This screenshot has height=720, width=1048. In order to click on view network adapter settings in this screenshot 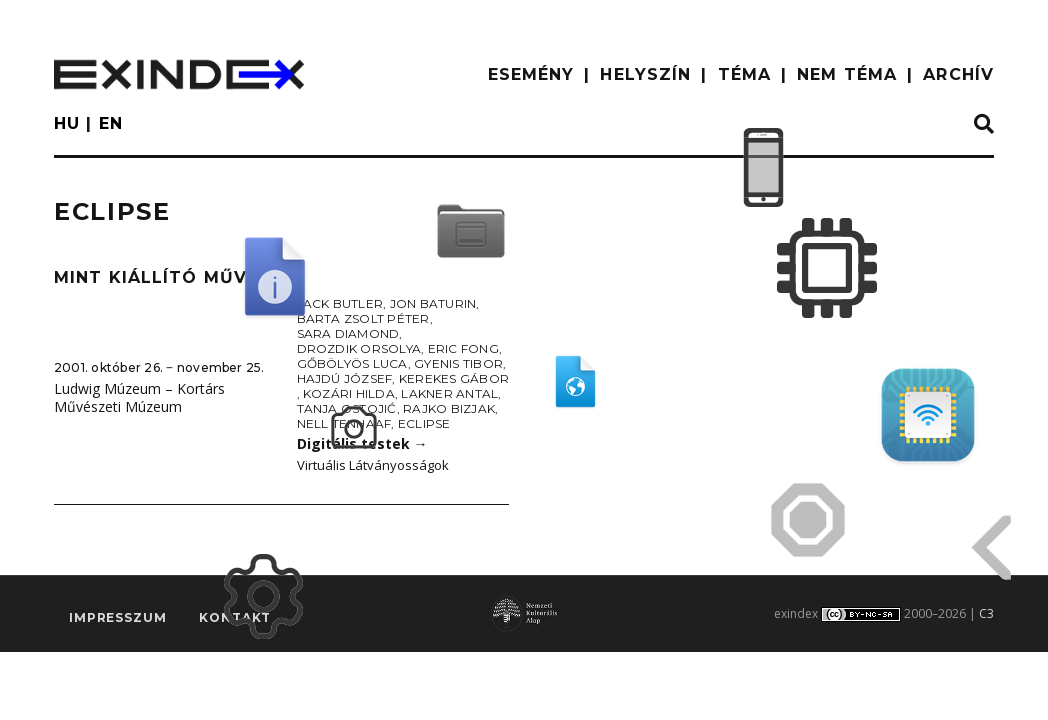, I will do `click(928, 415)`.